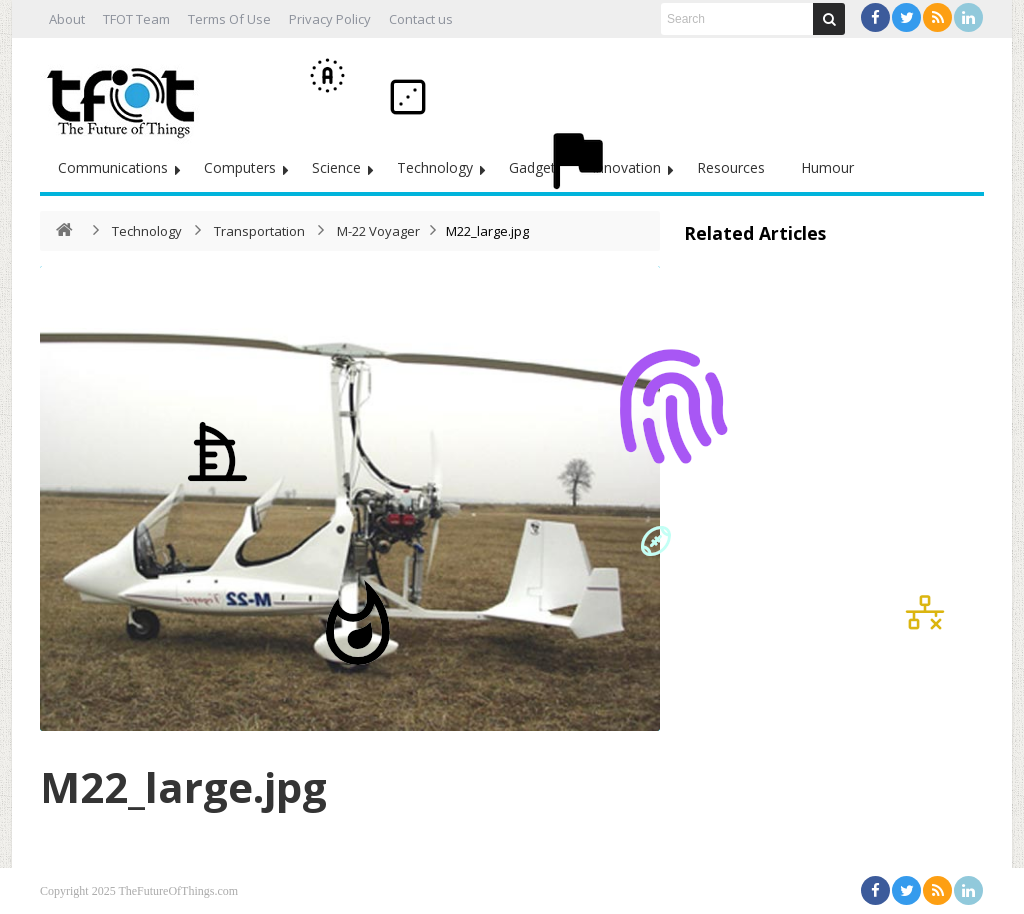  Describe the element at coordinates (408, 97) in the screenshot. I see `randomize or shuffle content` at that location.